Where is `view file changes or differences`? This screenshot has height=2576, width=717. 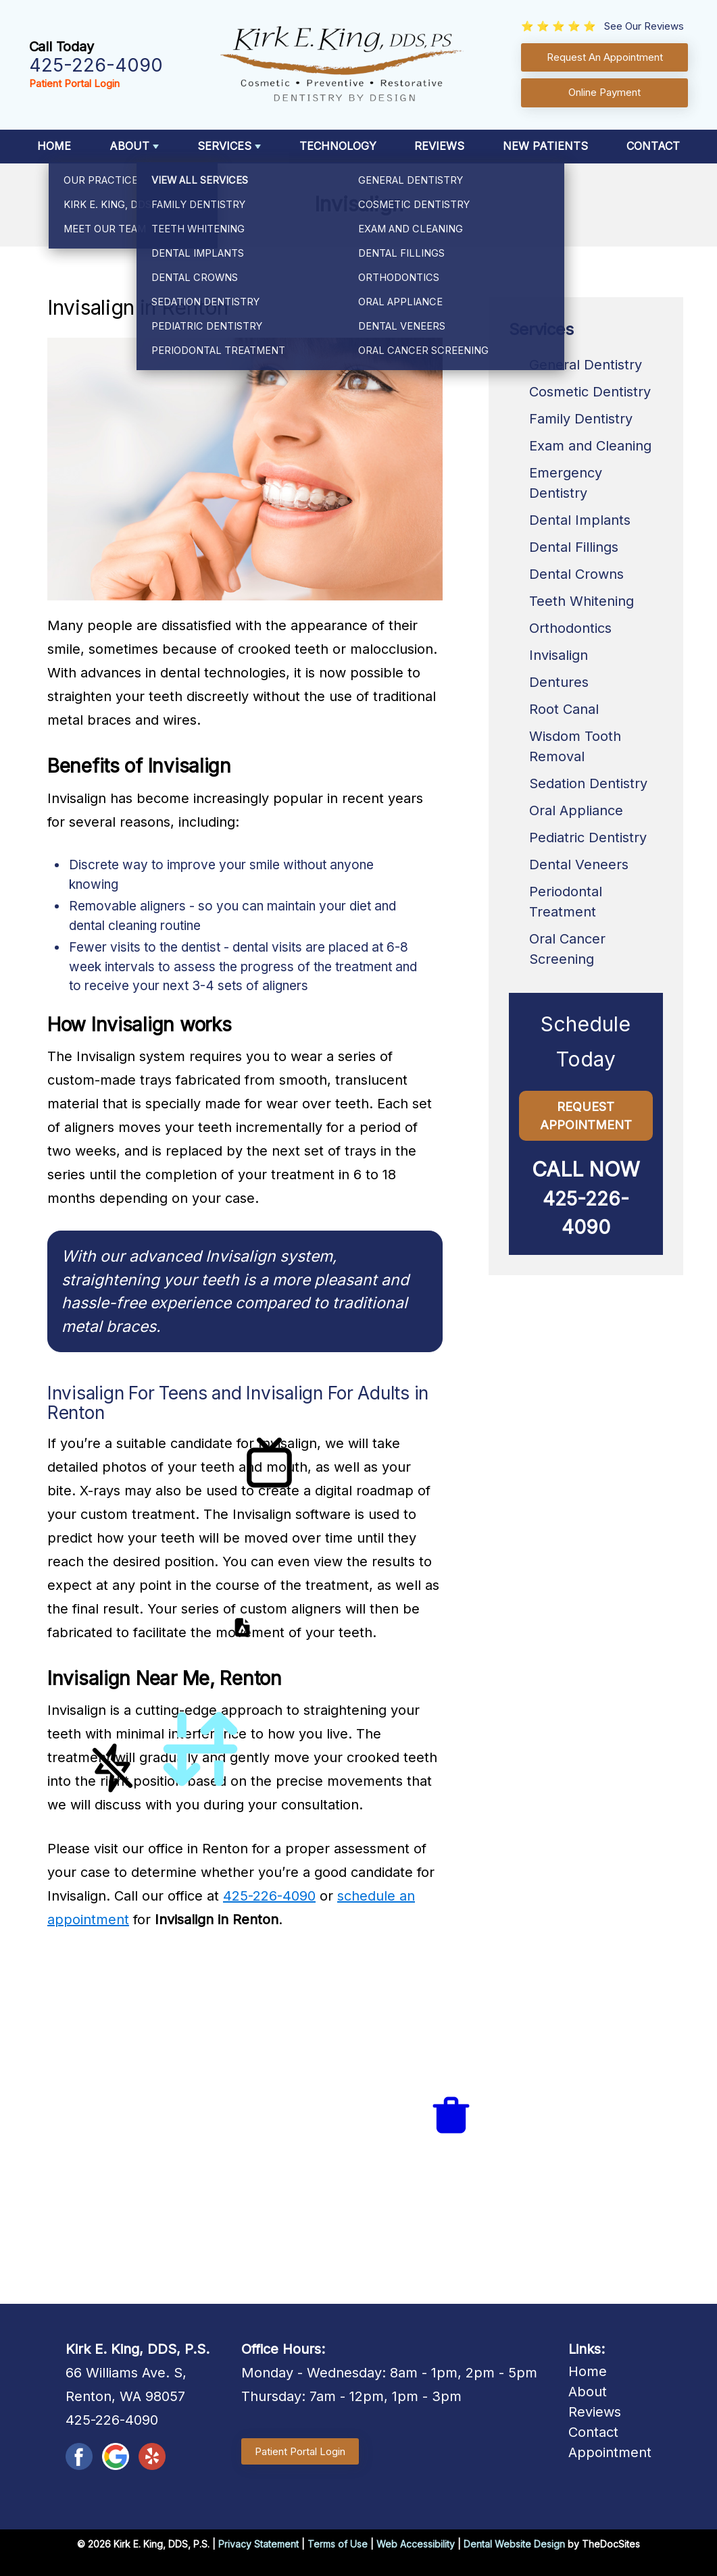
view file changes or differences is located at coordinates (242, 1627).